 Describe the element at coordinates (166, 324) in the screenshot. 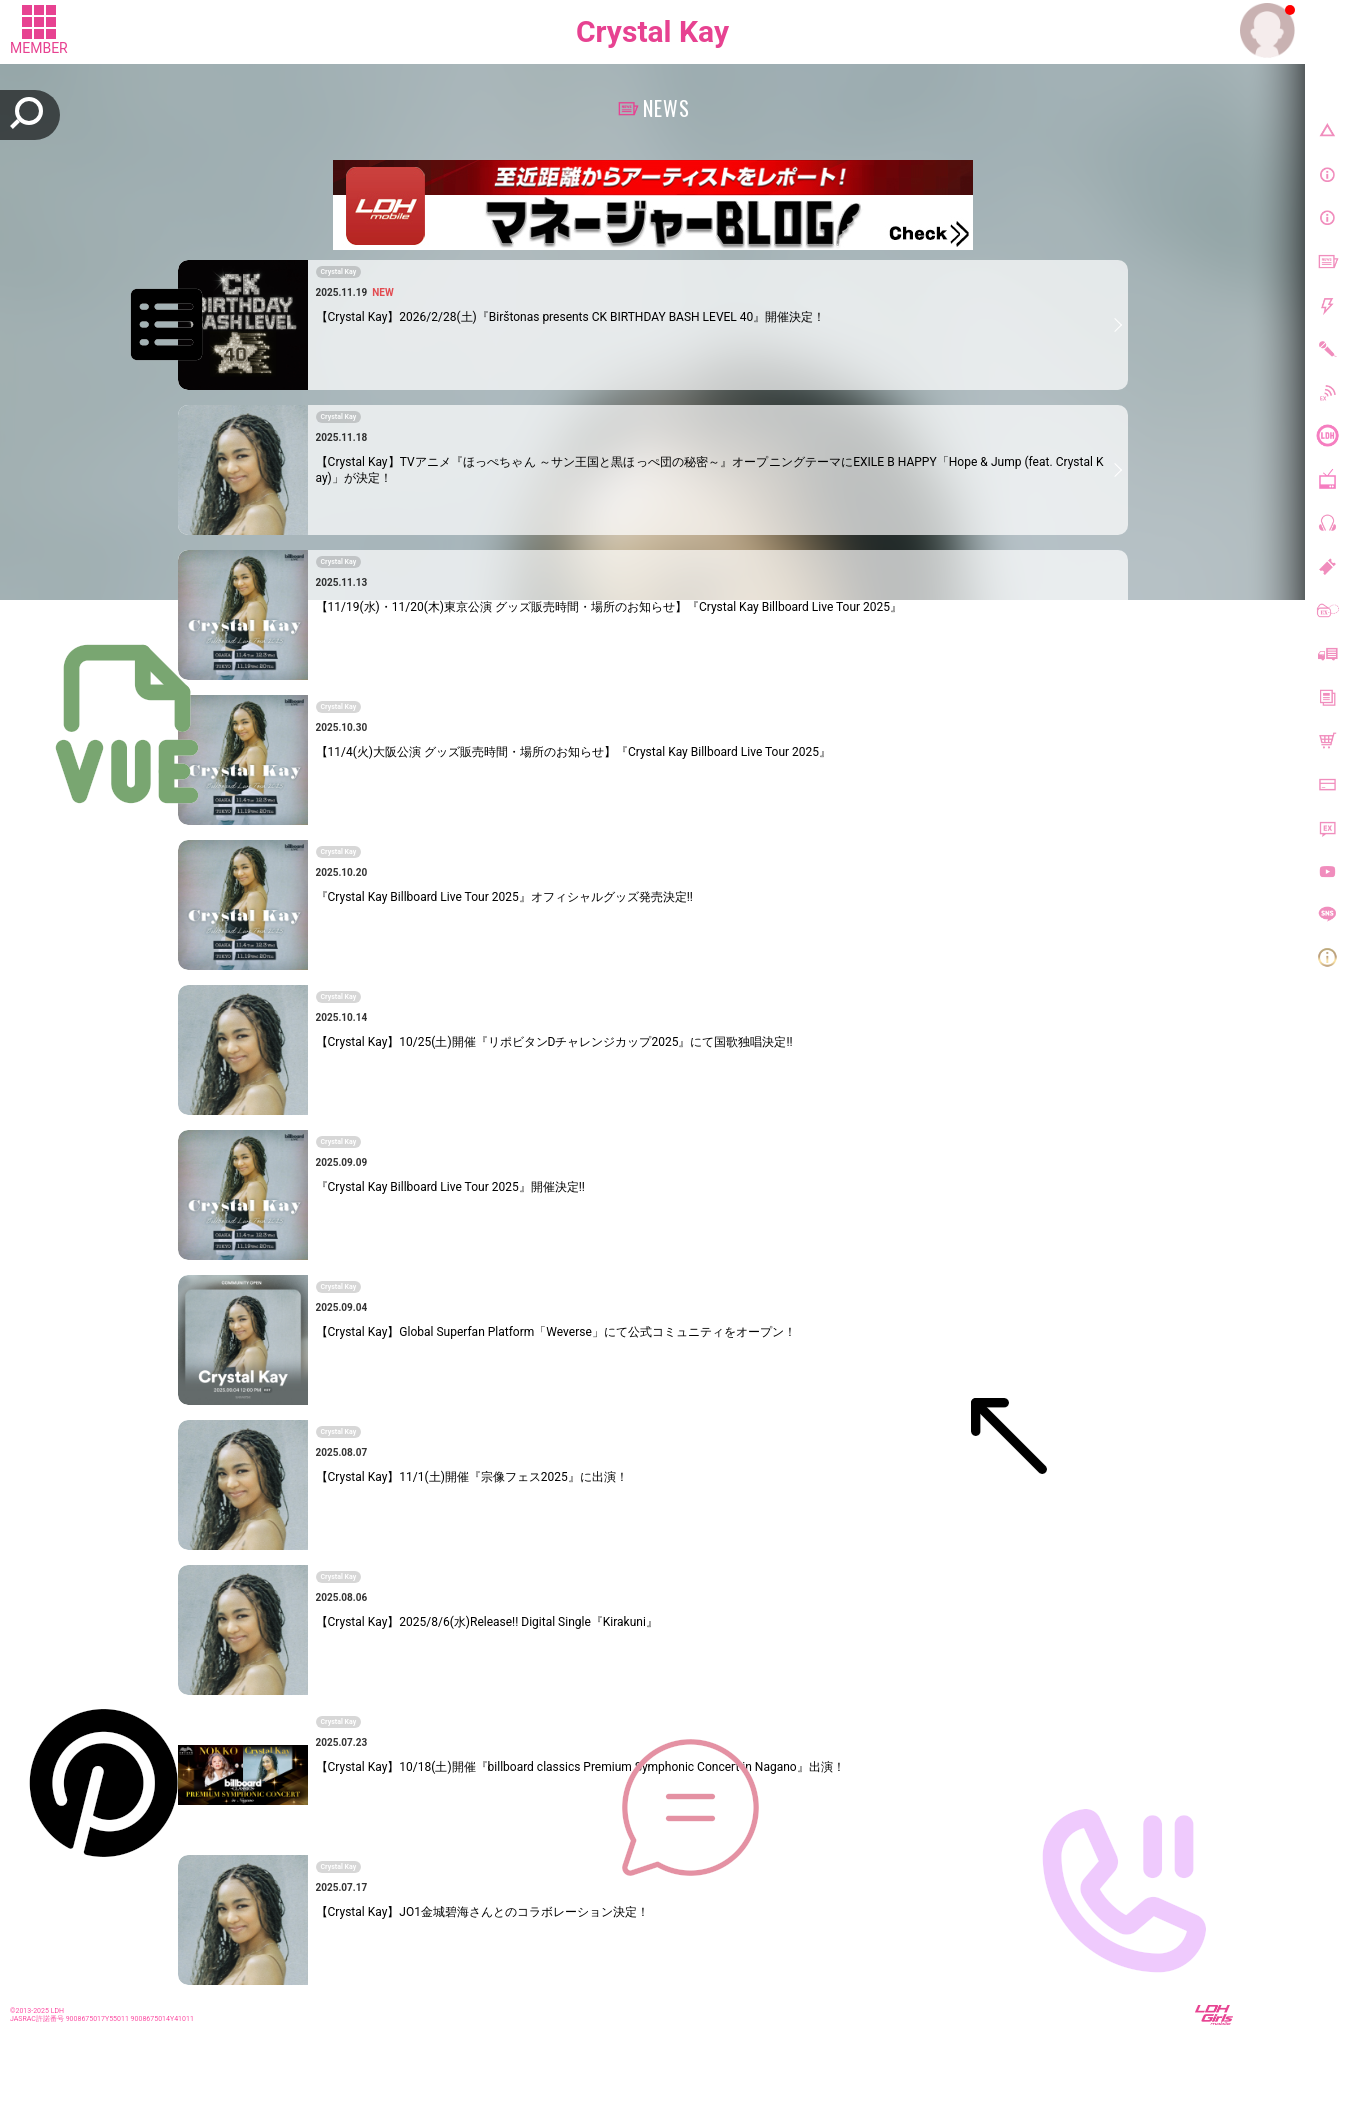

I see `view list of items` at that location.